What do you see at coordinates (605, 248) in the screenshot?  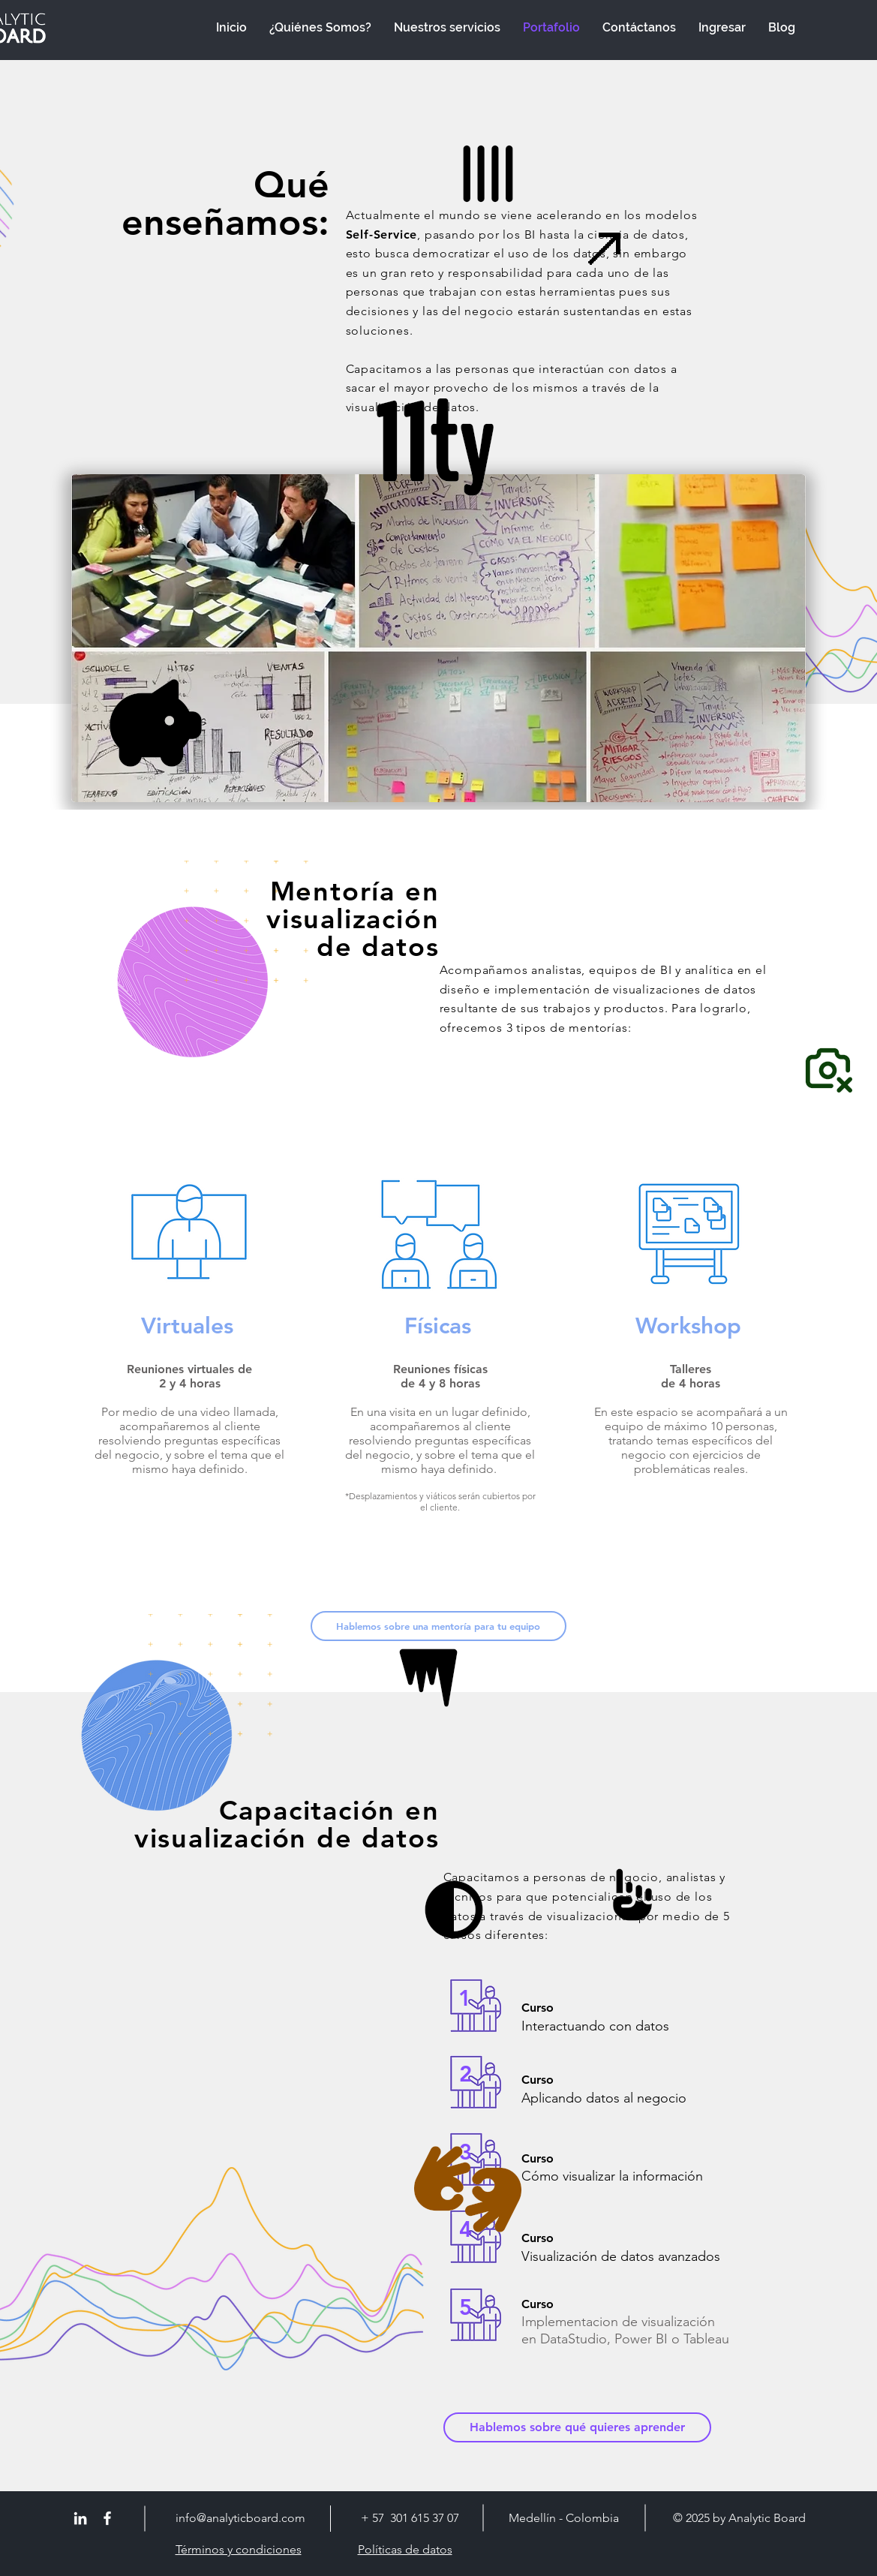 I see `indicates an outgoing call was made` at bounding box center [605, 248].